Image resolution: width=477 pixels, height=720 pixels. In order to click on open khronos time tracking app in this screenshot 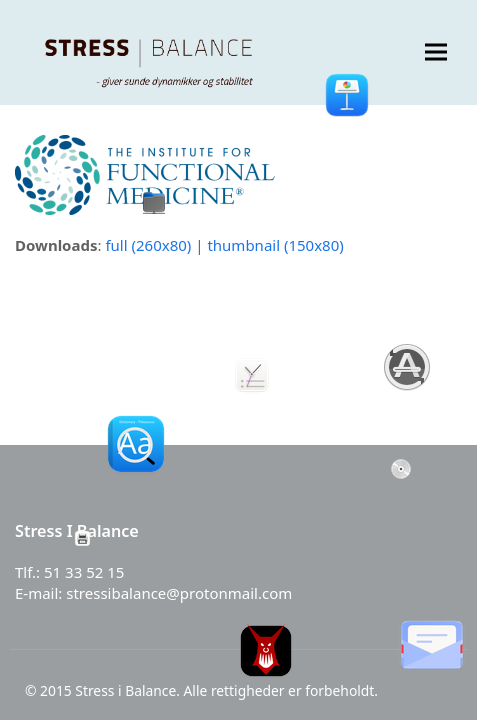, I will do `click(252, 375)`.